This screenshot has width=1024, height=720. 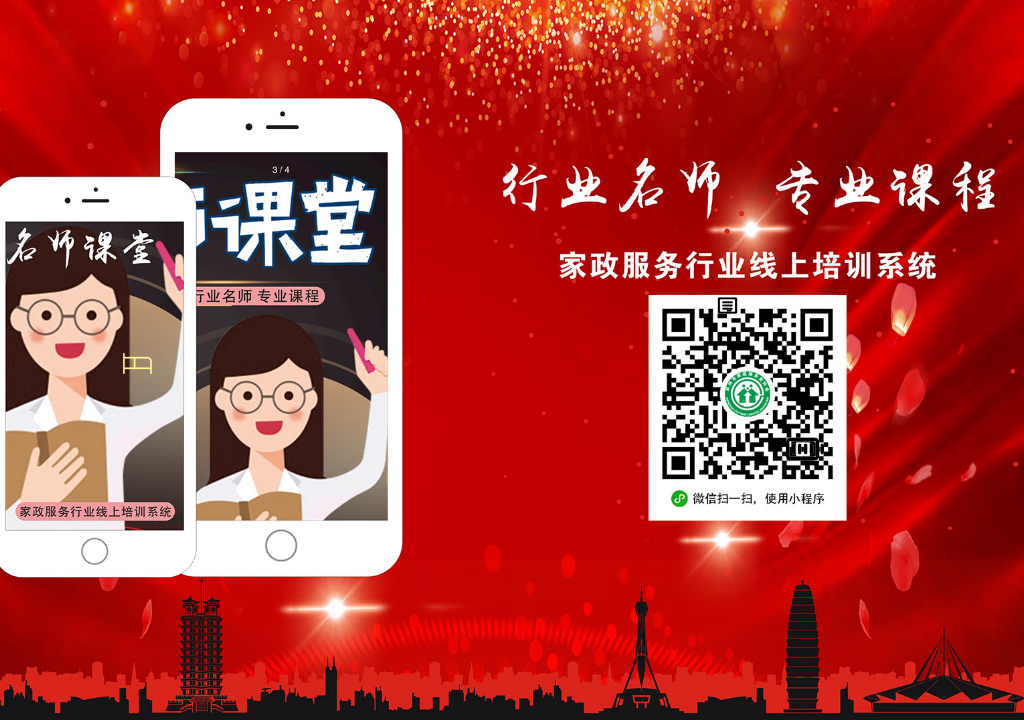 What do you see at coordinates (727, 305) in the screenshot?
I see `view article or document` at bounding box center [727, 305].